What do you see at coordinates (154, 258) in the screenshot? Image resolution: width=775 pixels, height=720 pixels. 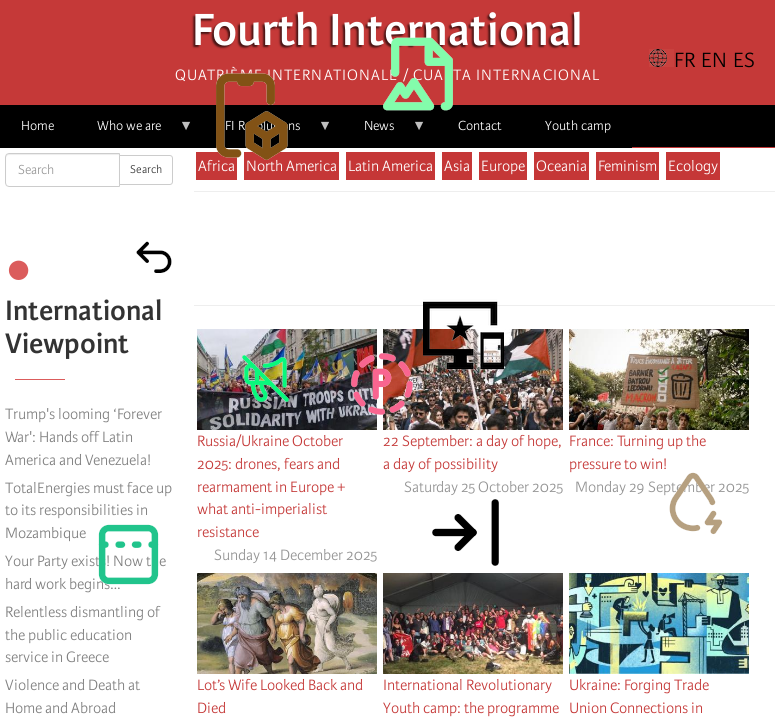 I see `undo the last action` at bounding box center [154, 258].